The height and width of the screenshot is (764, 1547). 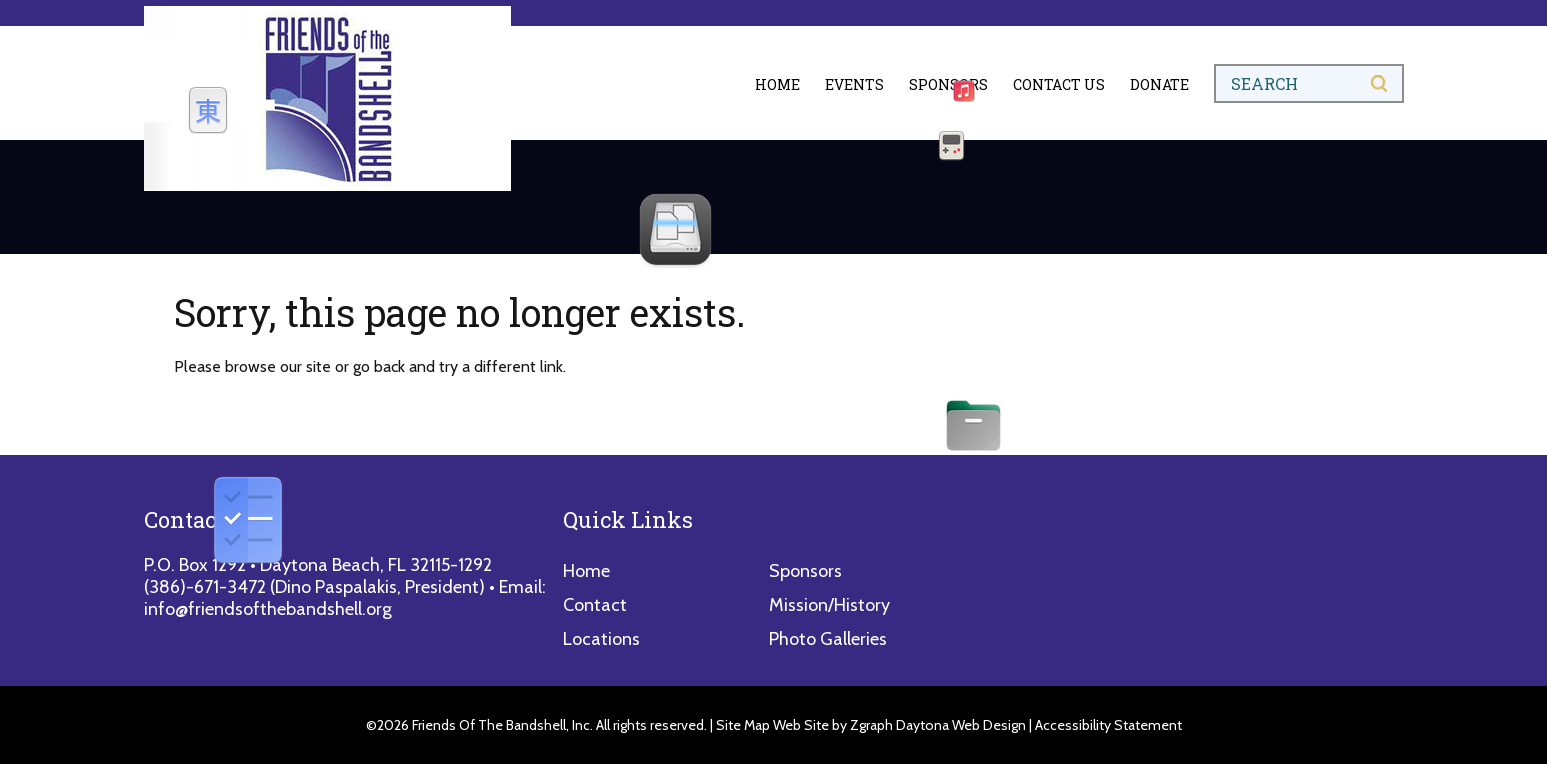 What do you see at coordinates (248, 520) in the screenshot?
I see `open the GNOME To Do task manager app` at bounding box center [248, 520].